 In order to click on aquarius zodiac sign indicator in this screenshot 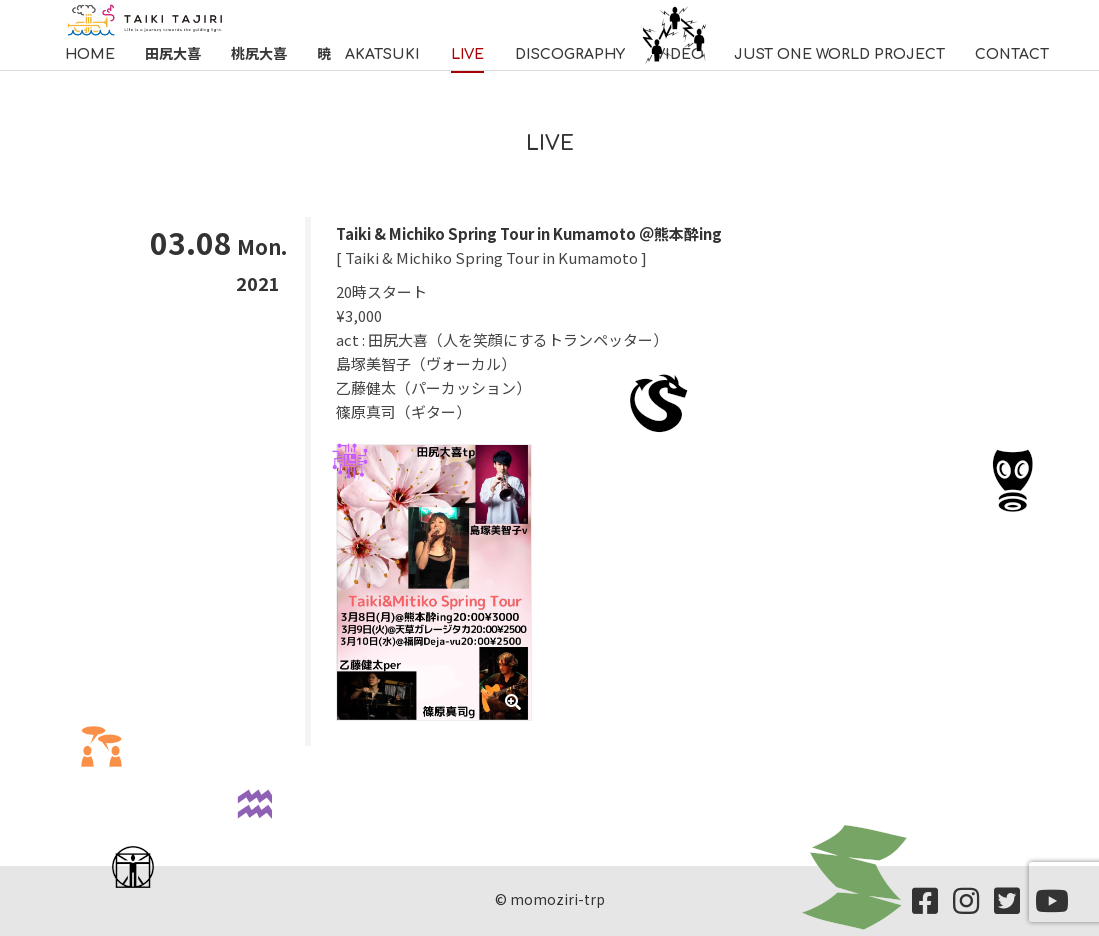, I will do `click(255, 804)`.